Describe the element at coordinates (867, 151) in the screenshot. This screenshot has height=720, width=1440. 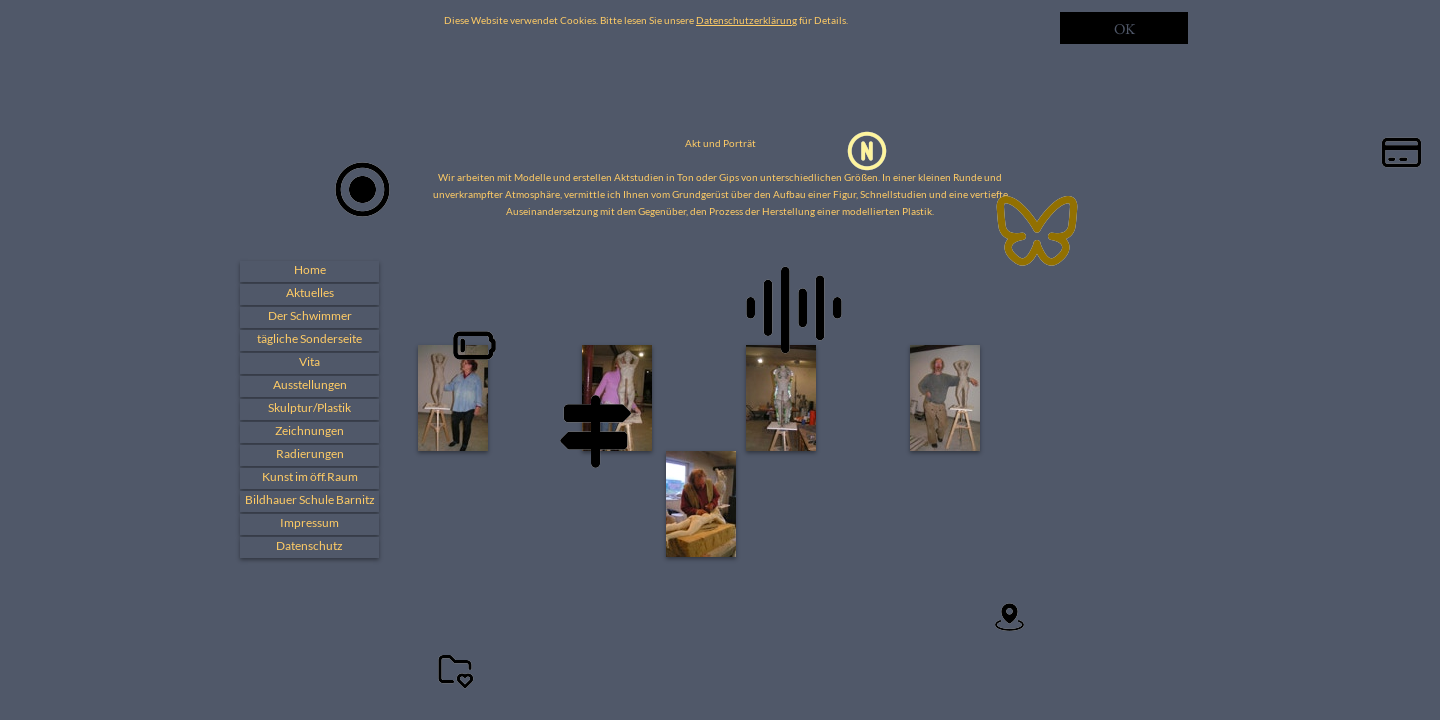
I see `indicates a north direction marker on a map or compass` at that location.